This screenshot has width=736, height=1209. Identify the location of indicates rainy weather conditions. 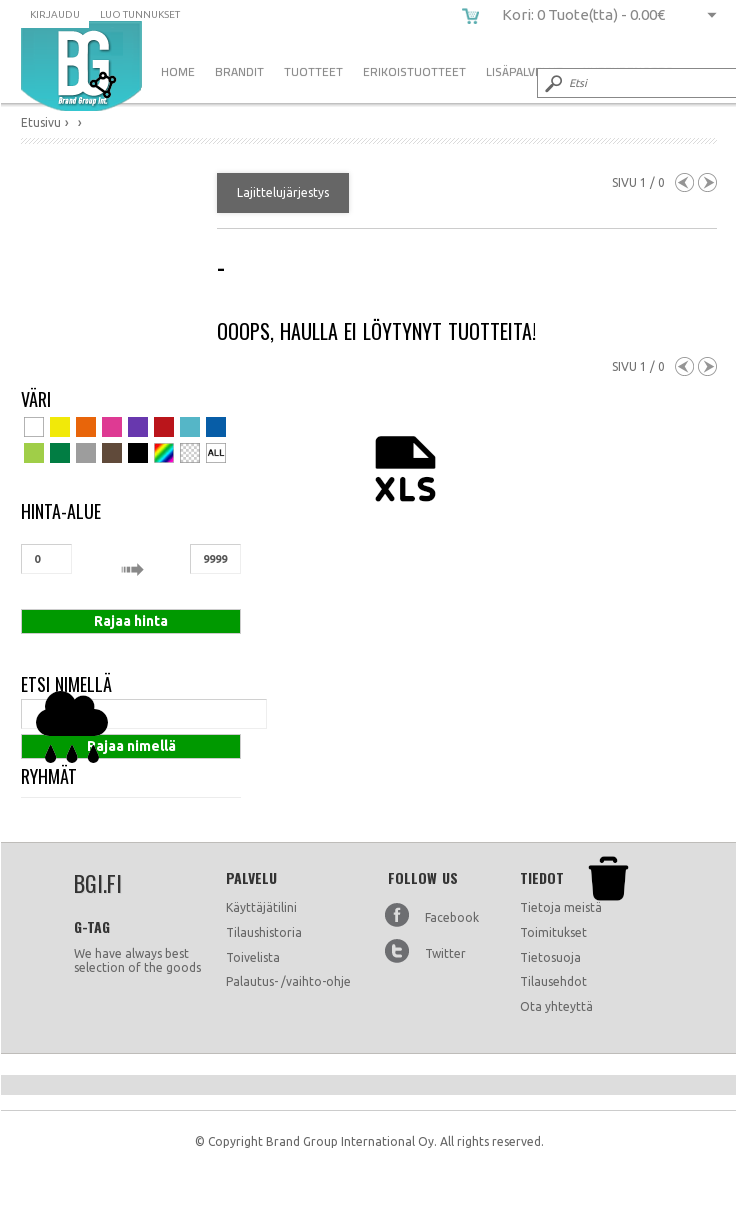
(72, 727).